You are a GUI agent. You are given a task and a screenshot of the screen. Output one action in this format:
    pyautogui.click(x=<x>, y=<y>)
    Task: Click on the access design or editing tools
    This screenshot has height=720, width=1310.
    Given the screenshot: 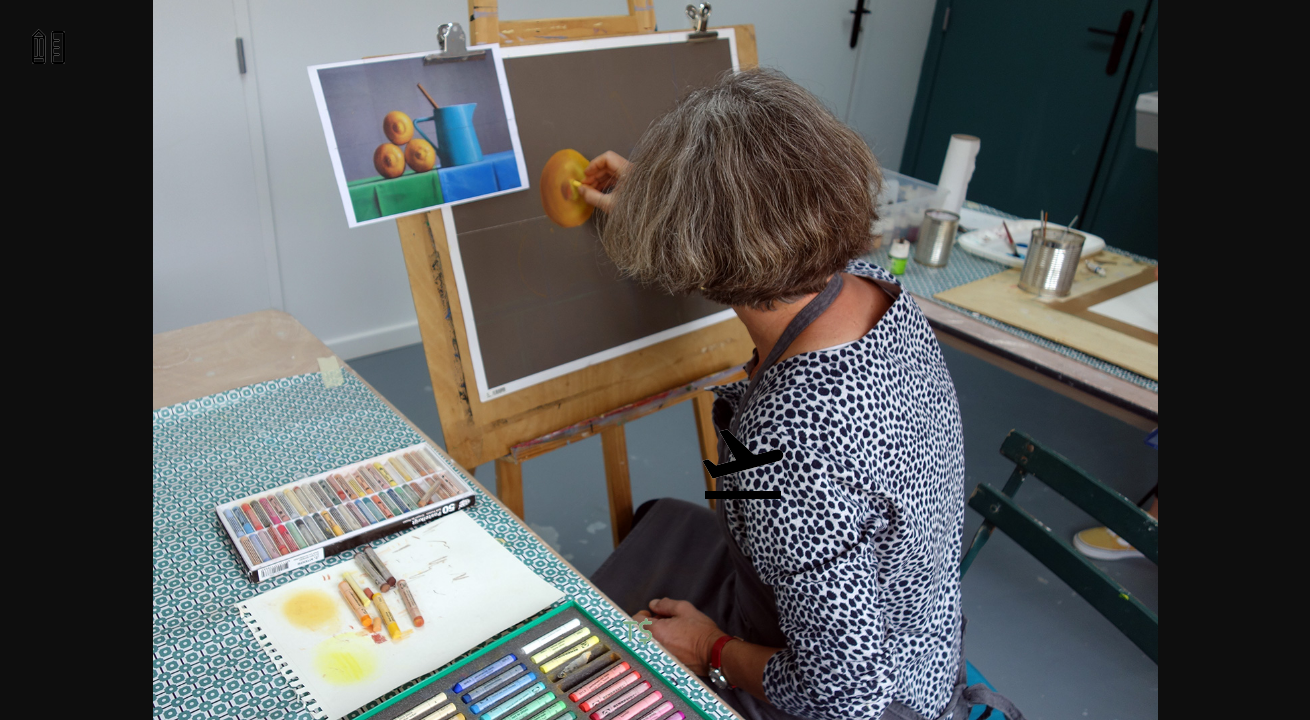 What is the action you would take?
    pyautogui.click(x=48, y=47)
    